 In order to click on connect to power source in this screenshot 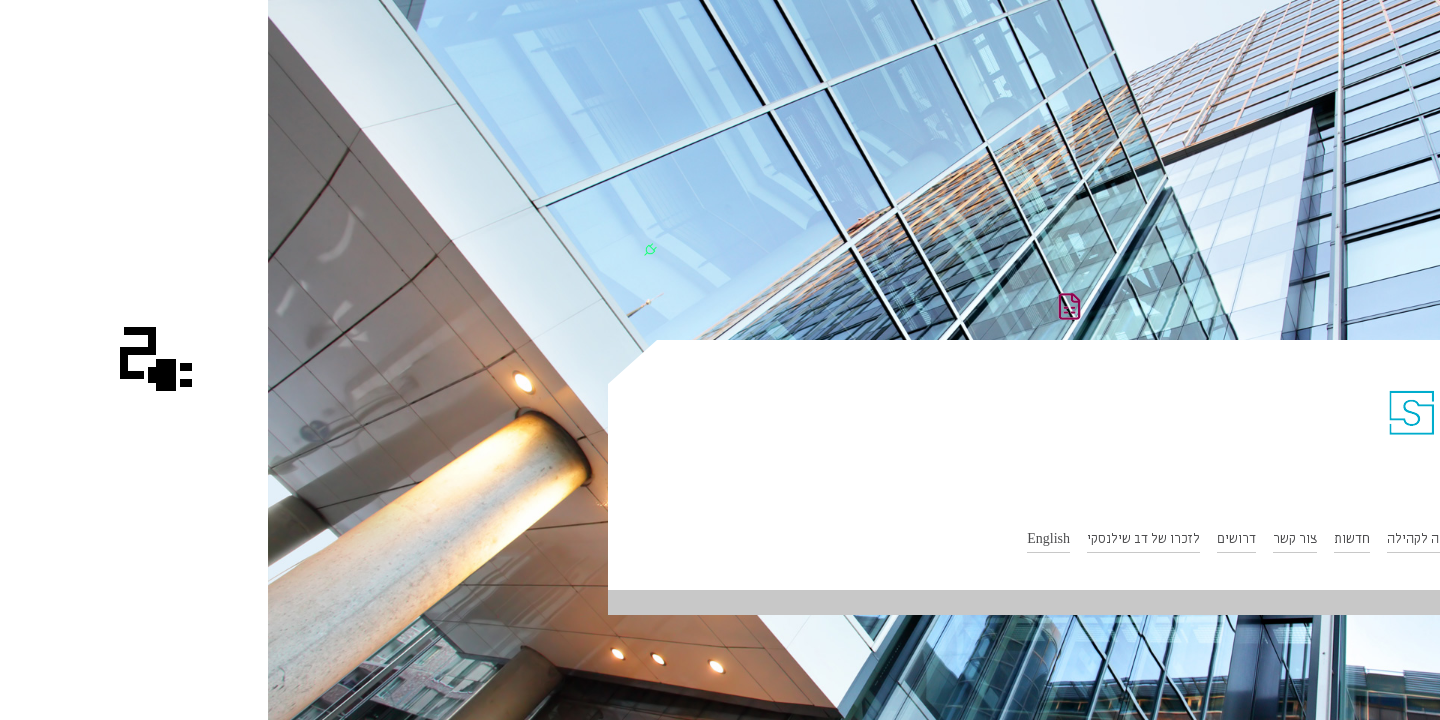, I will do `click(650, 249)`.